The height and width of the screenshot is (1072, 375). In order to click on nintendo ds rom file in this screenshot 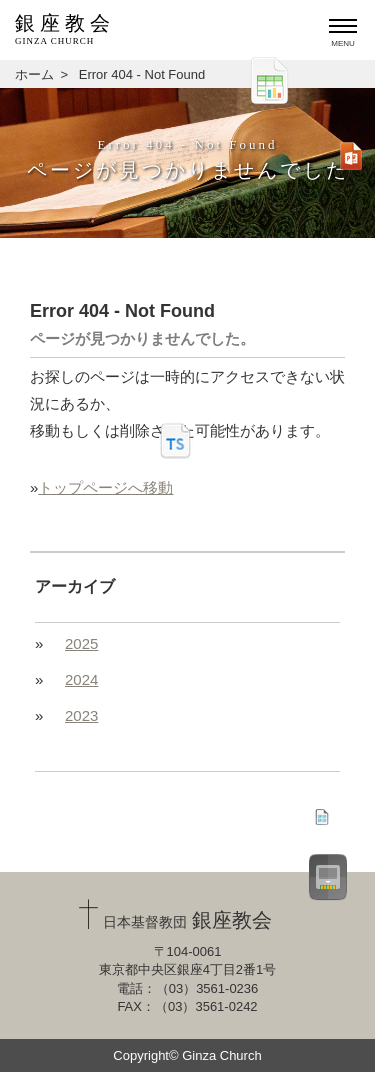, I will do `click(328, 877)`.